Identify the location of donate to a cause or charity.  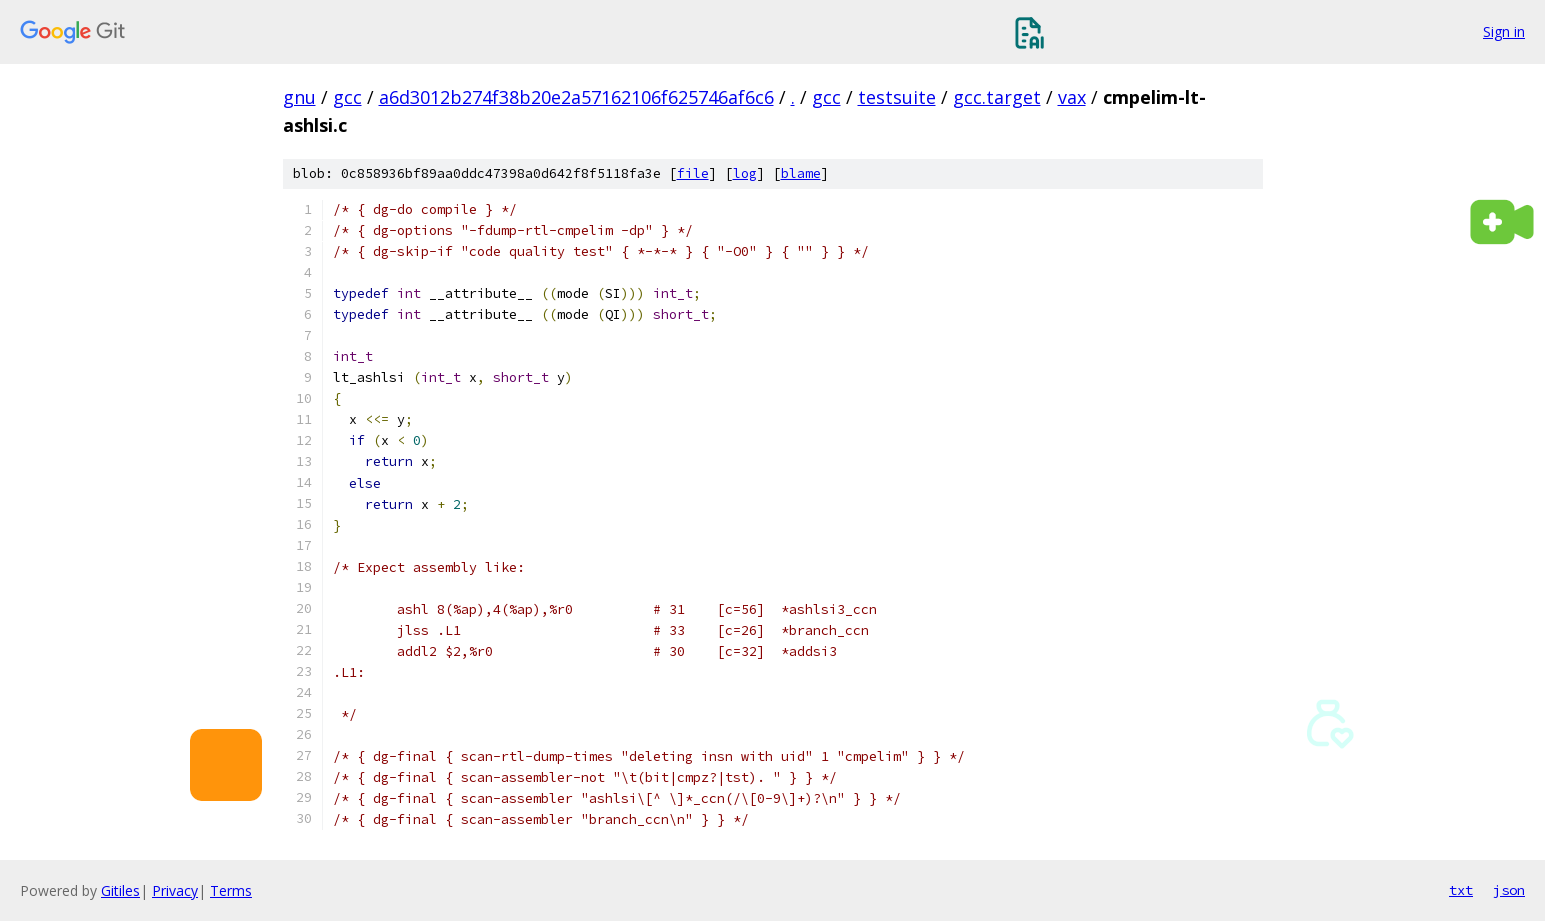
(1328, 723).